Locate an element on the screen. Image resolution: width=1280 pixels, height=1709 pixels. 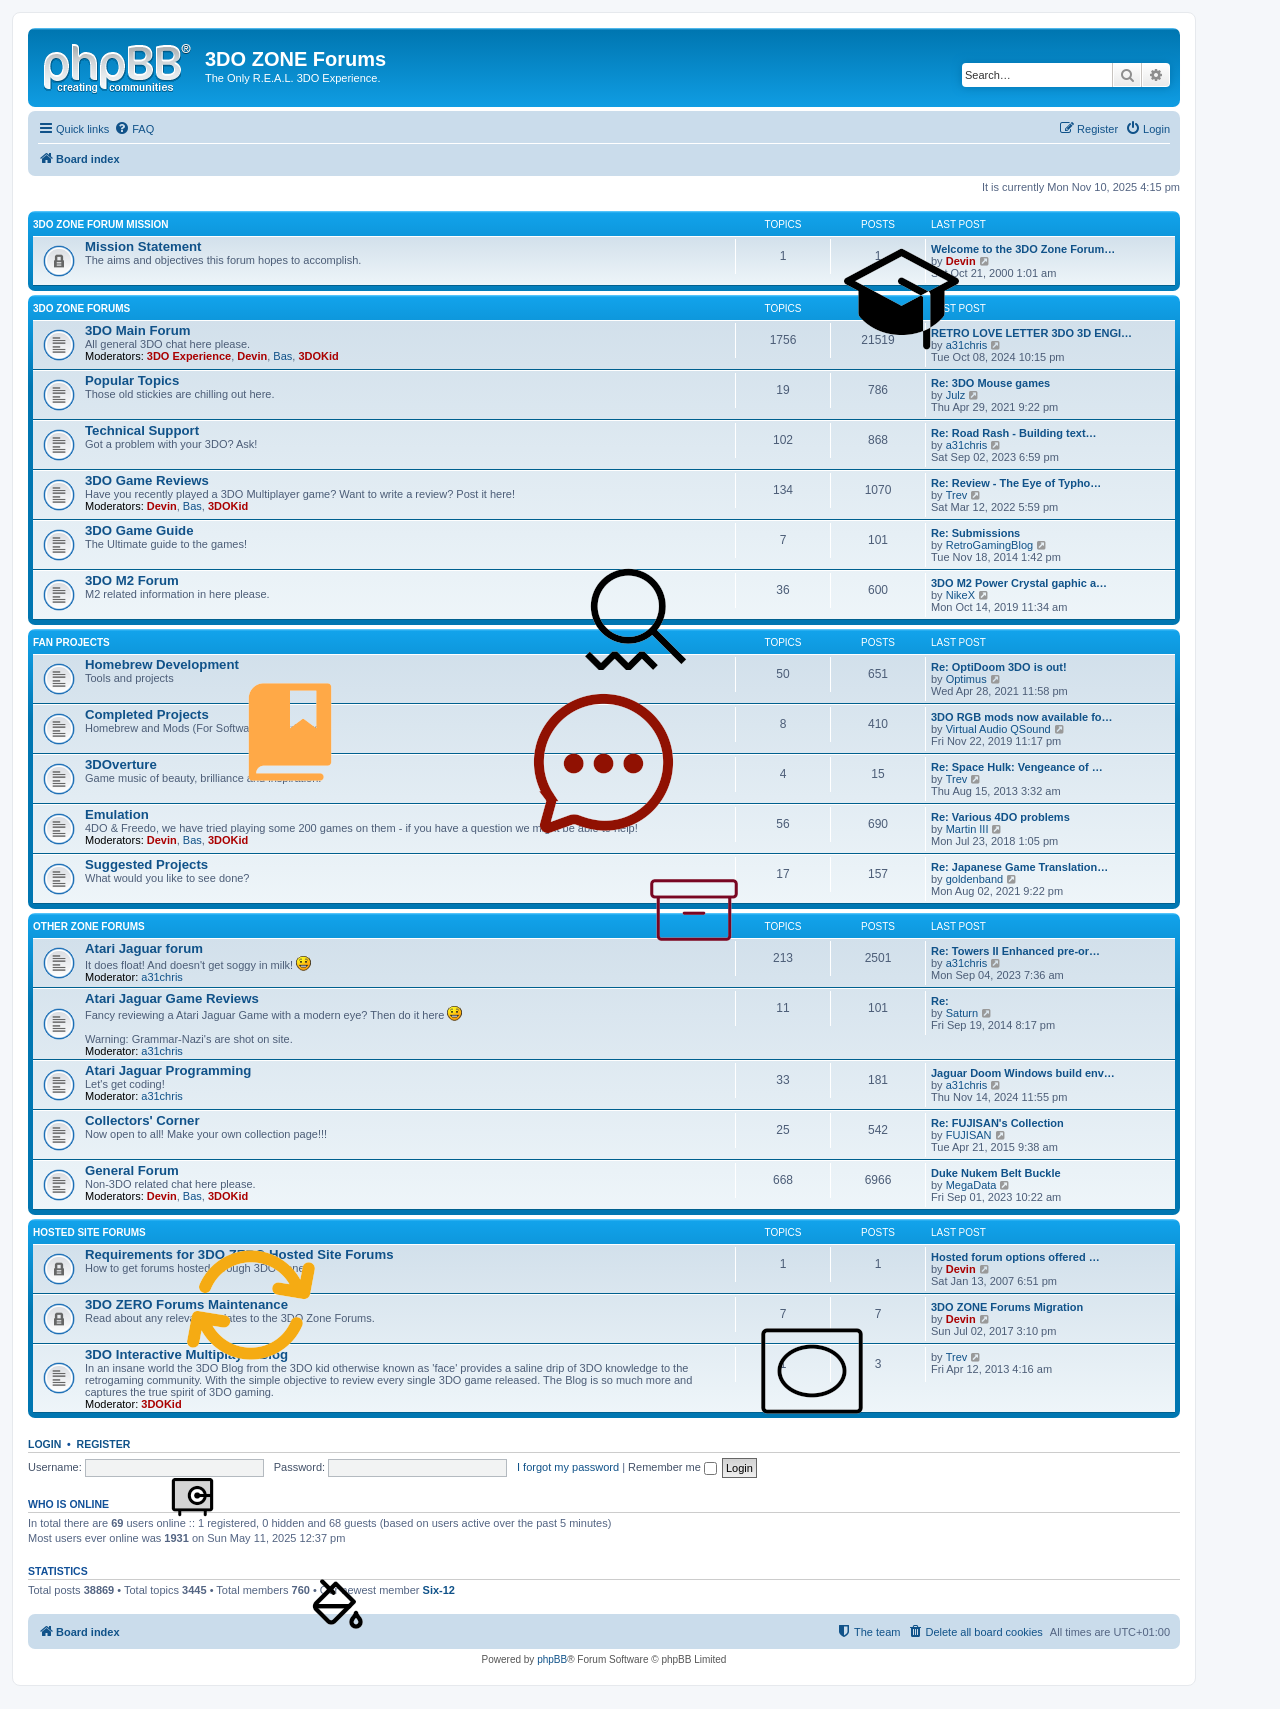
access your bookmarked reading list is located at coordinates (290, 732).